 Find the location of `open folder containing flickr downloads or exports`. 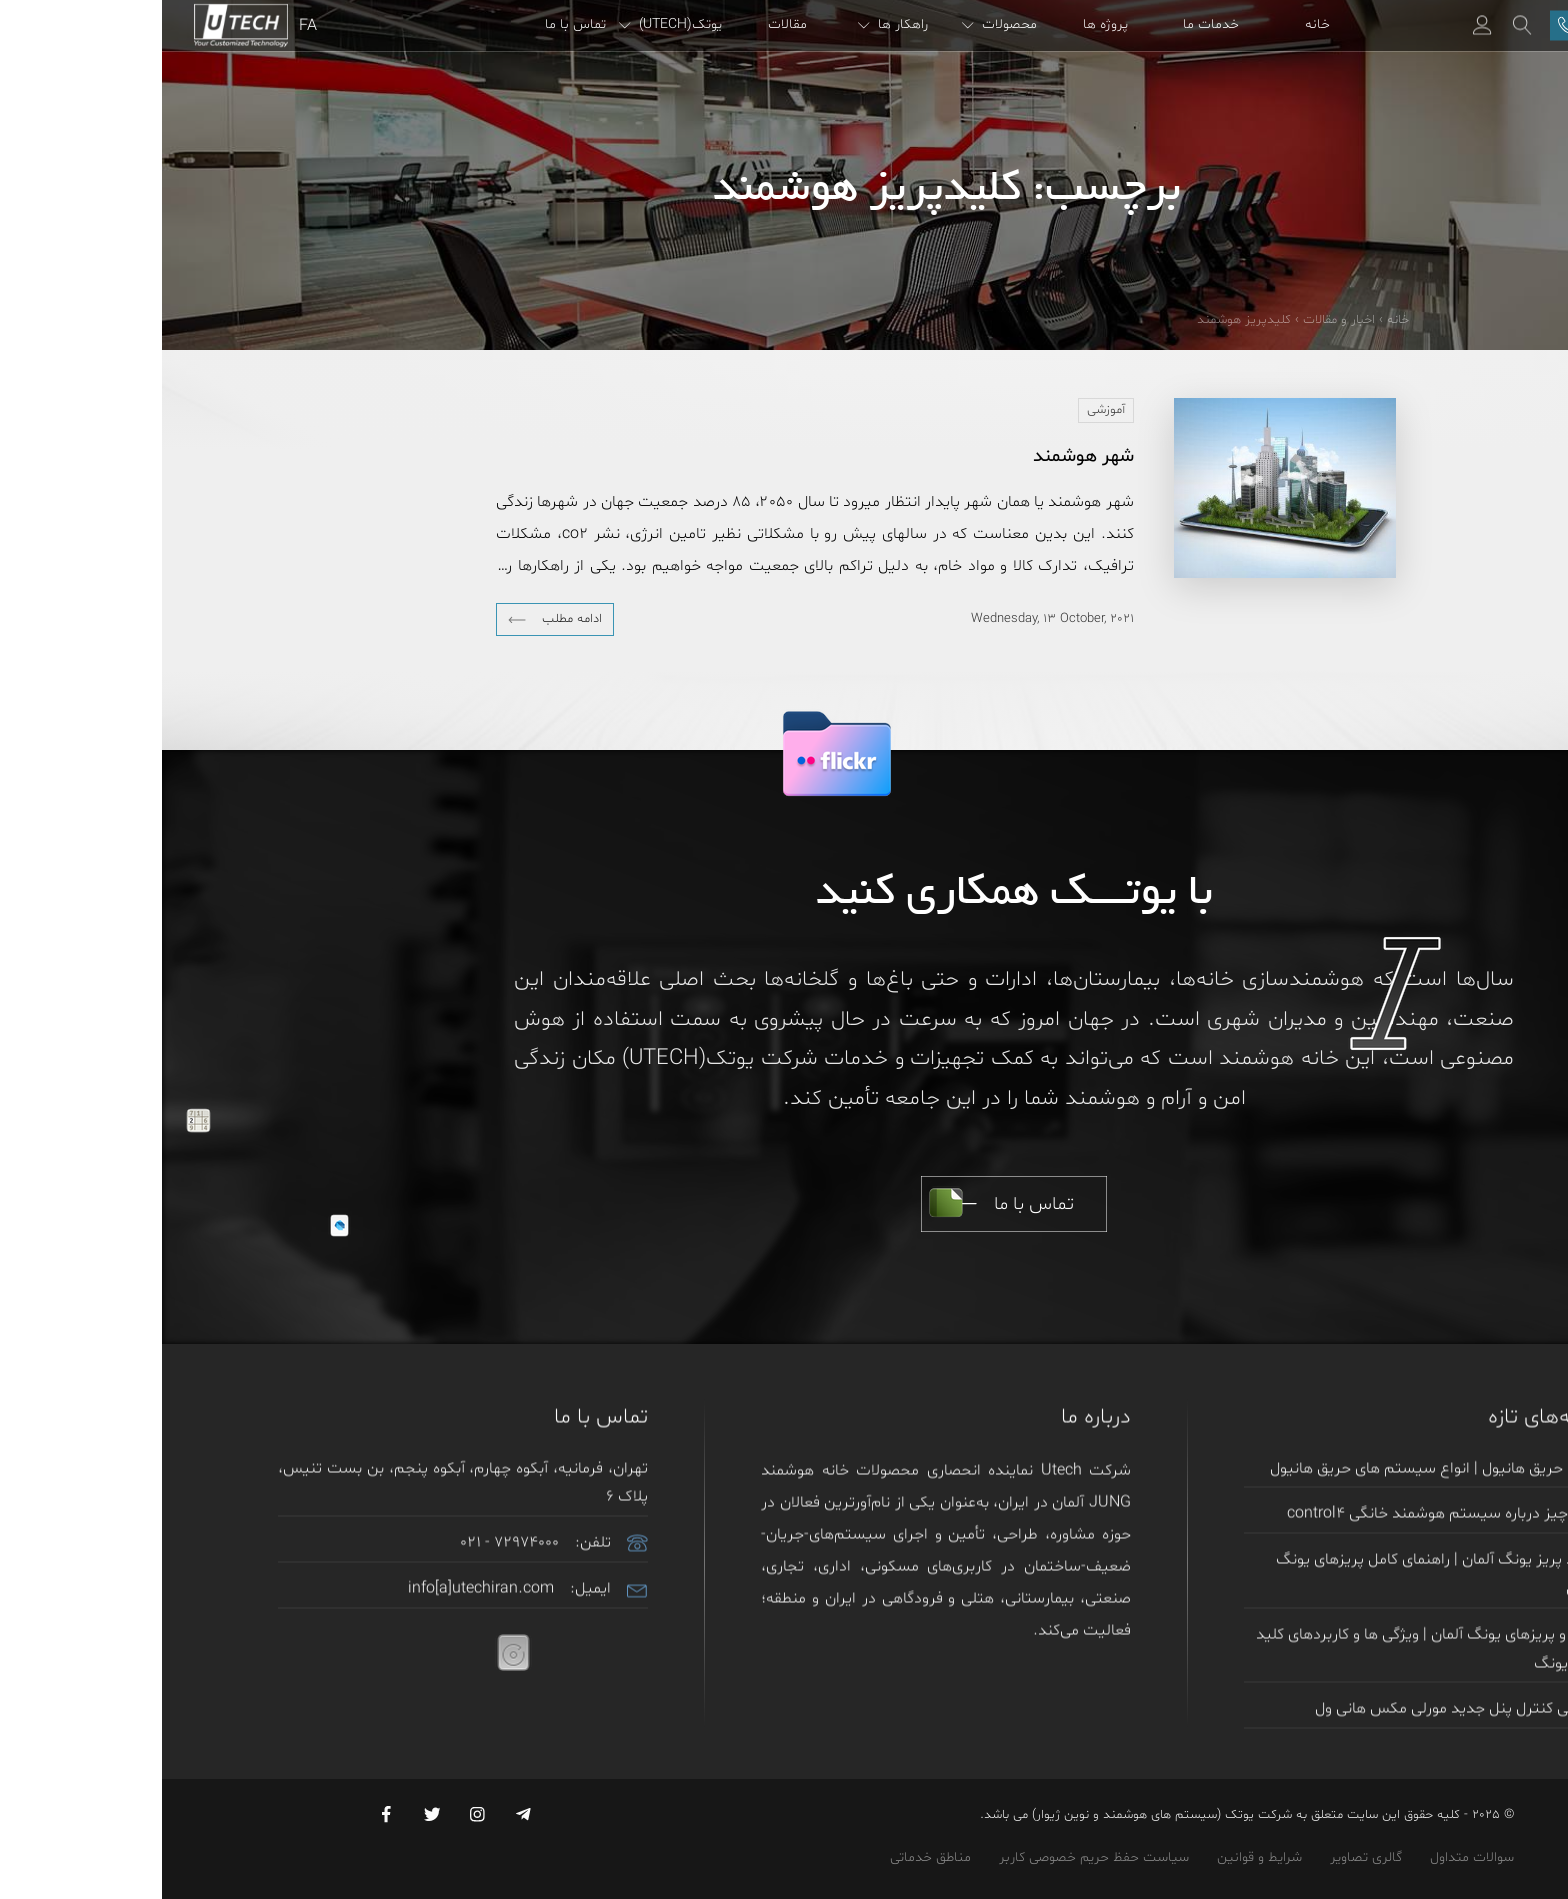

open folder containing flickr downloads or exports is located at coordinates (836, 756).